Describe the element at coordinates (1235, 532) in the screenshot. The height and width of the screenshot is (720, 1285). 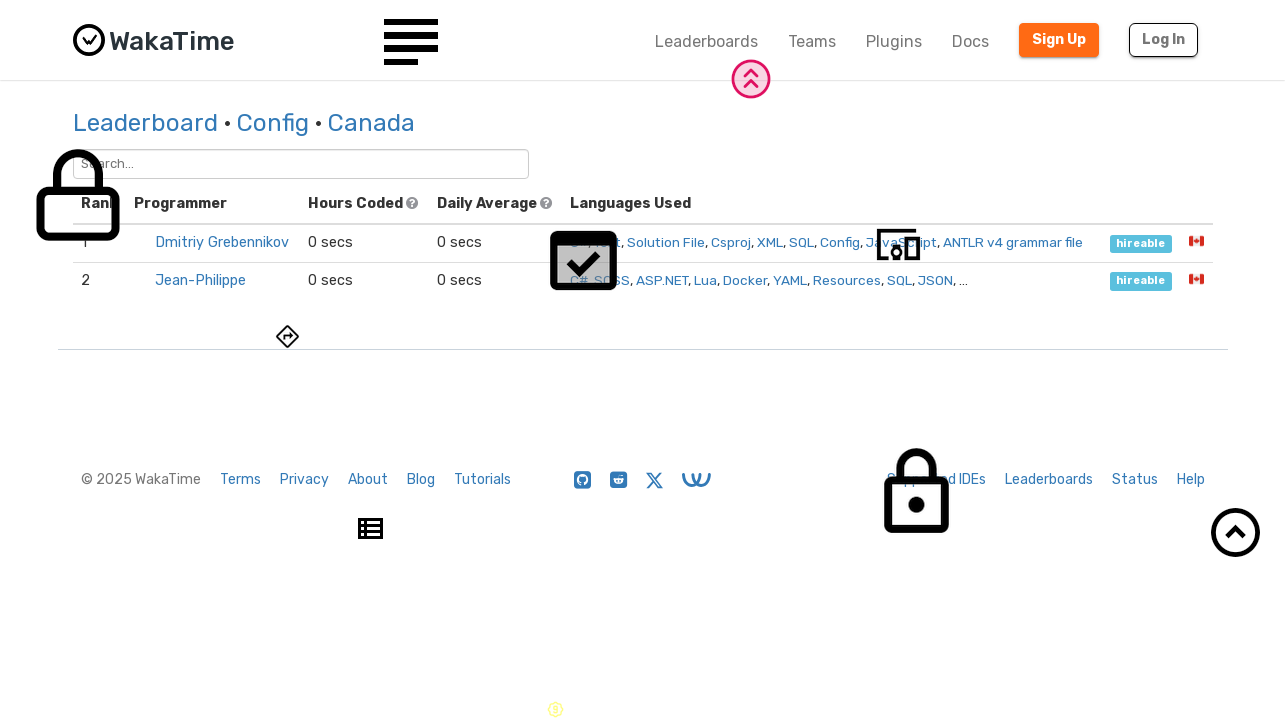
I see `scroll up or return to top of page` at that location.